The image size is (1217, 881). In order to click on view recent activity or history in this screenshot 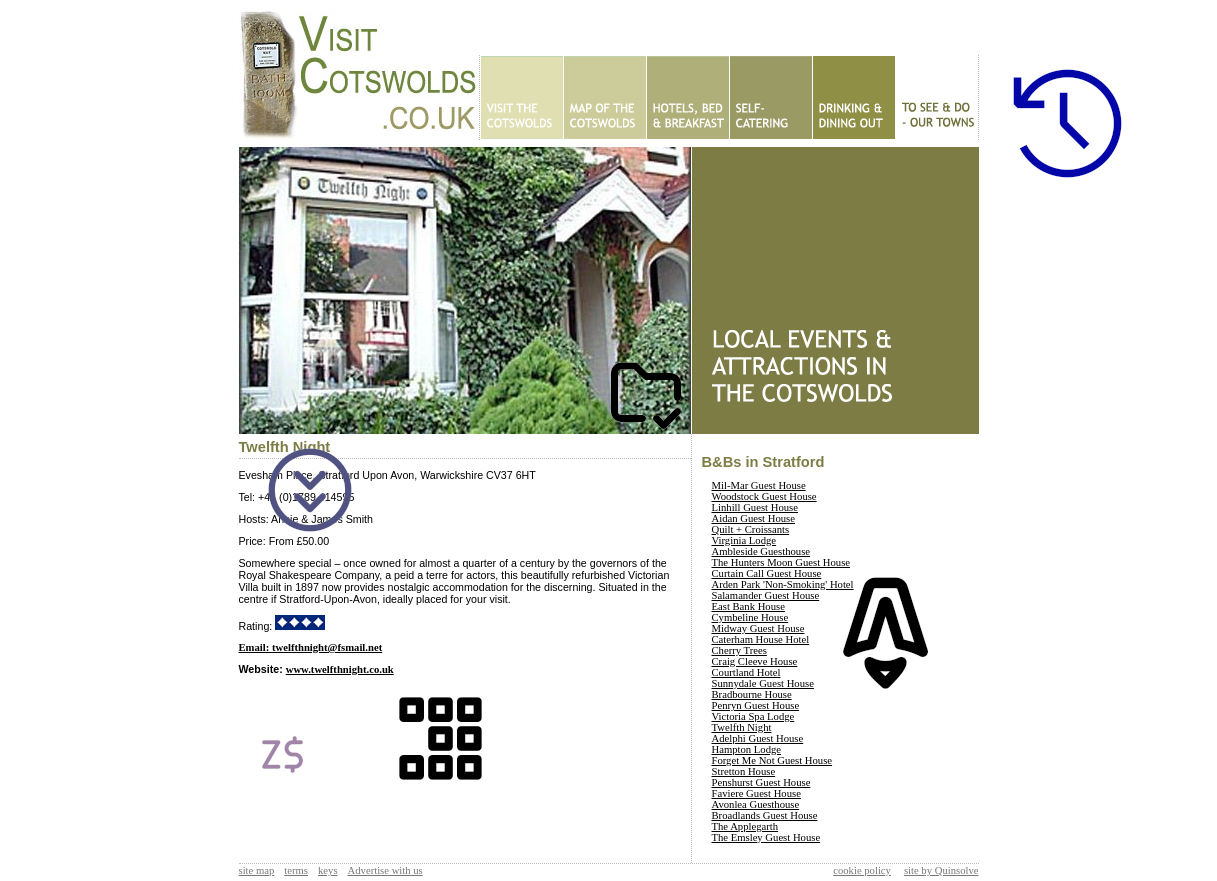, I will do `click(1067, 123)`.